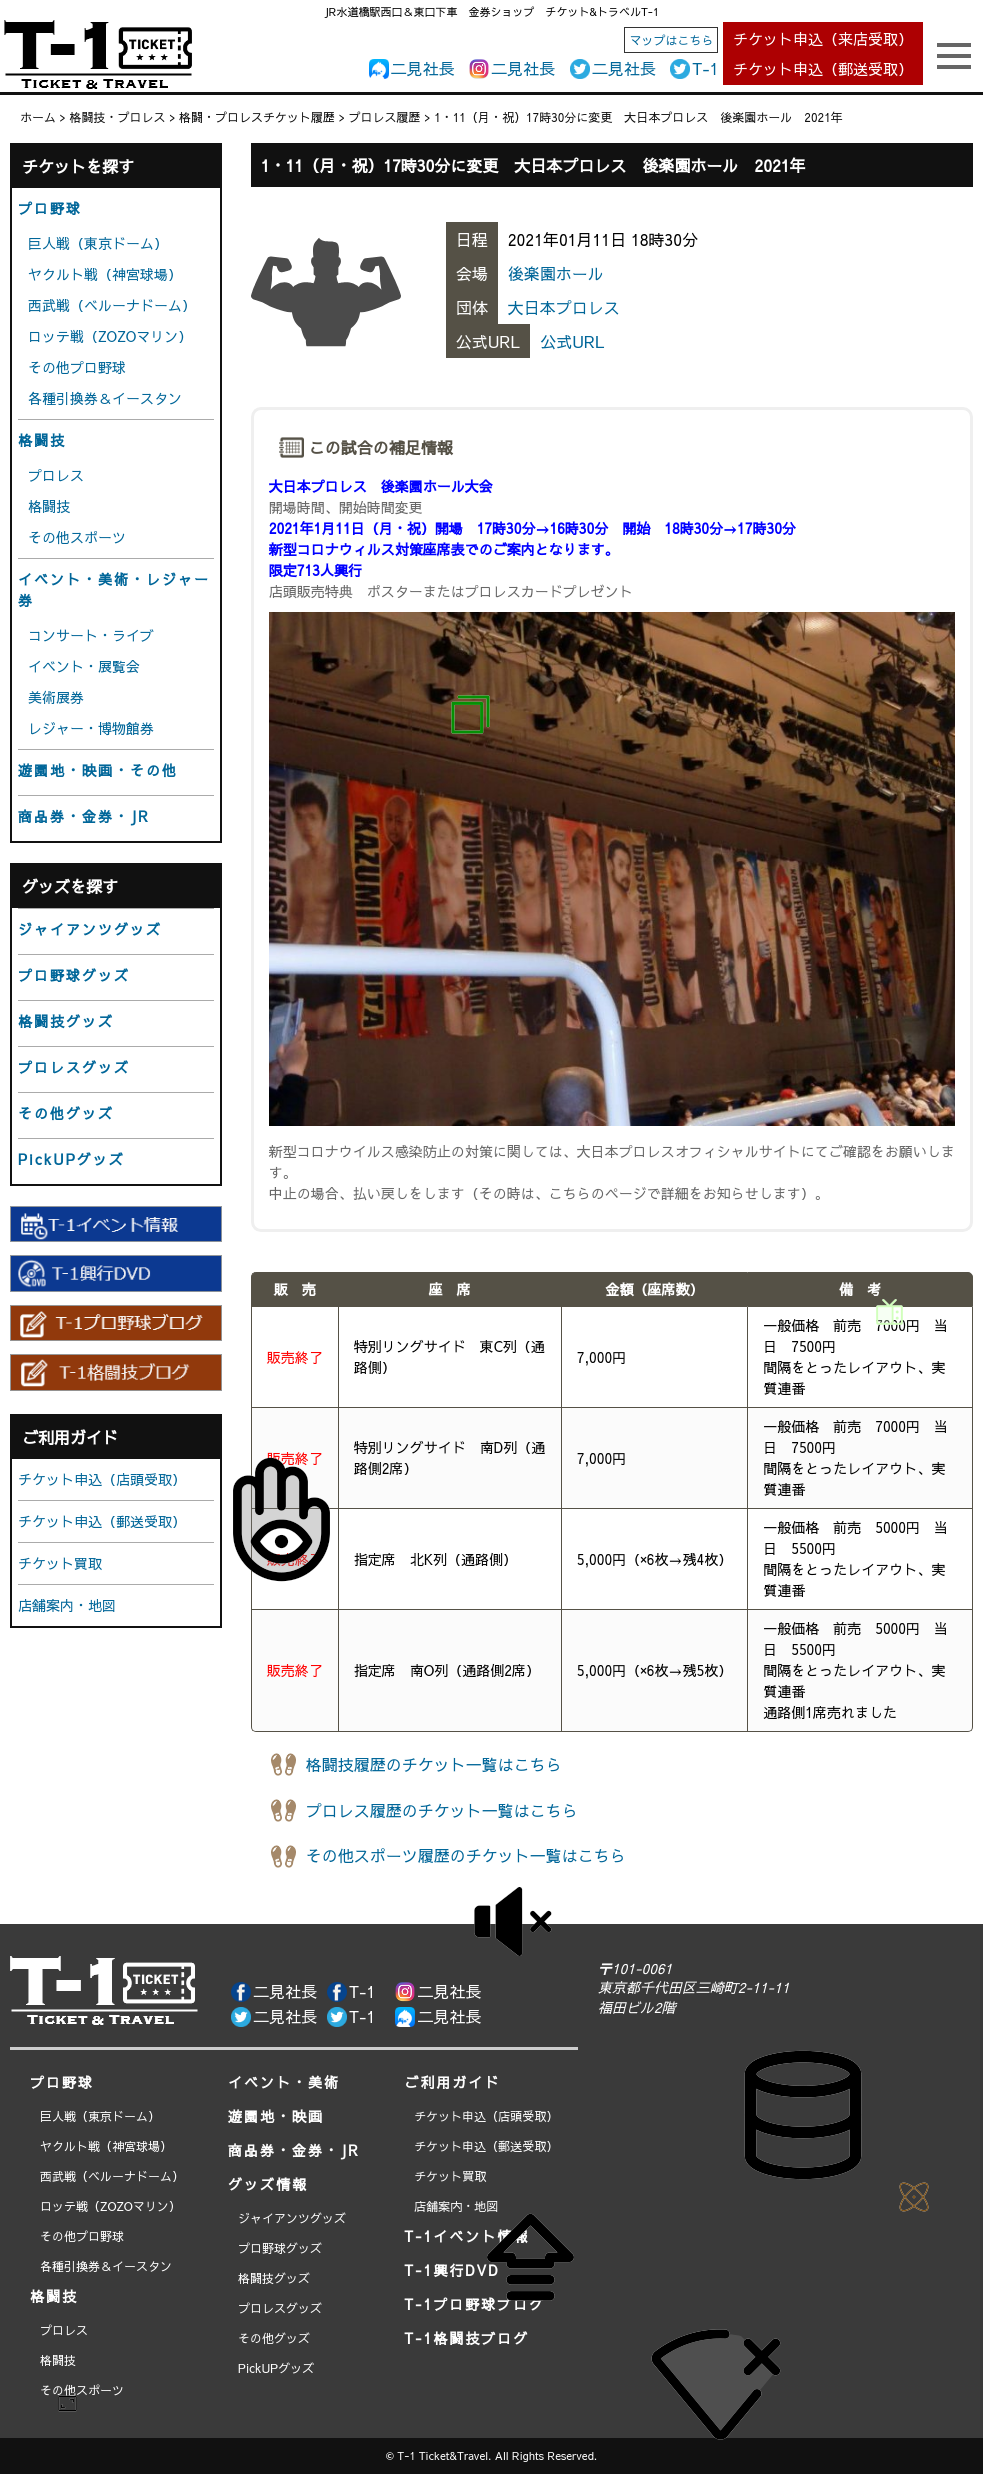 This screenshot has height=2474, width=983. I want to click on access science or chemistry features, so click(914, 2197).